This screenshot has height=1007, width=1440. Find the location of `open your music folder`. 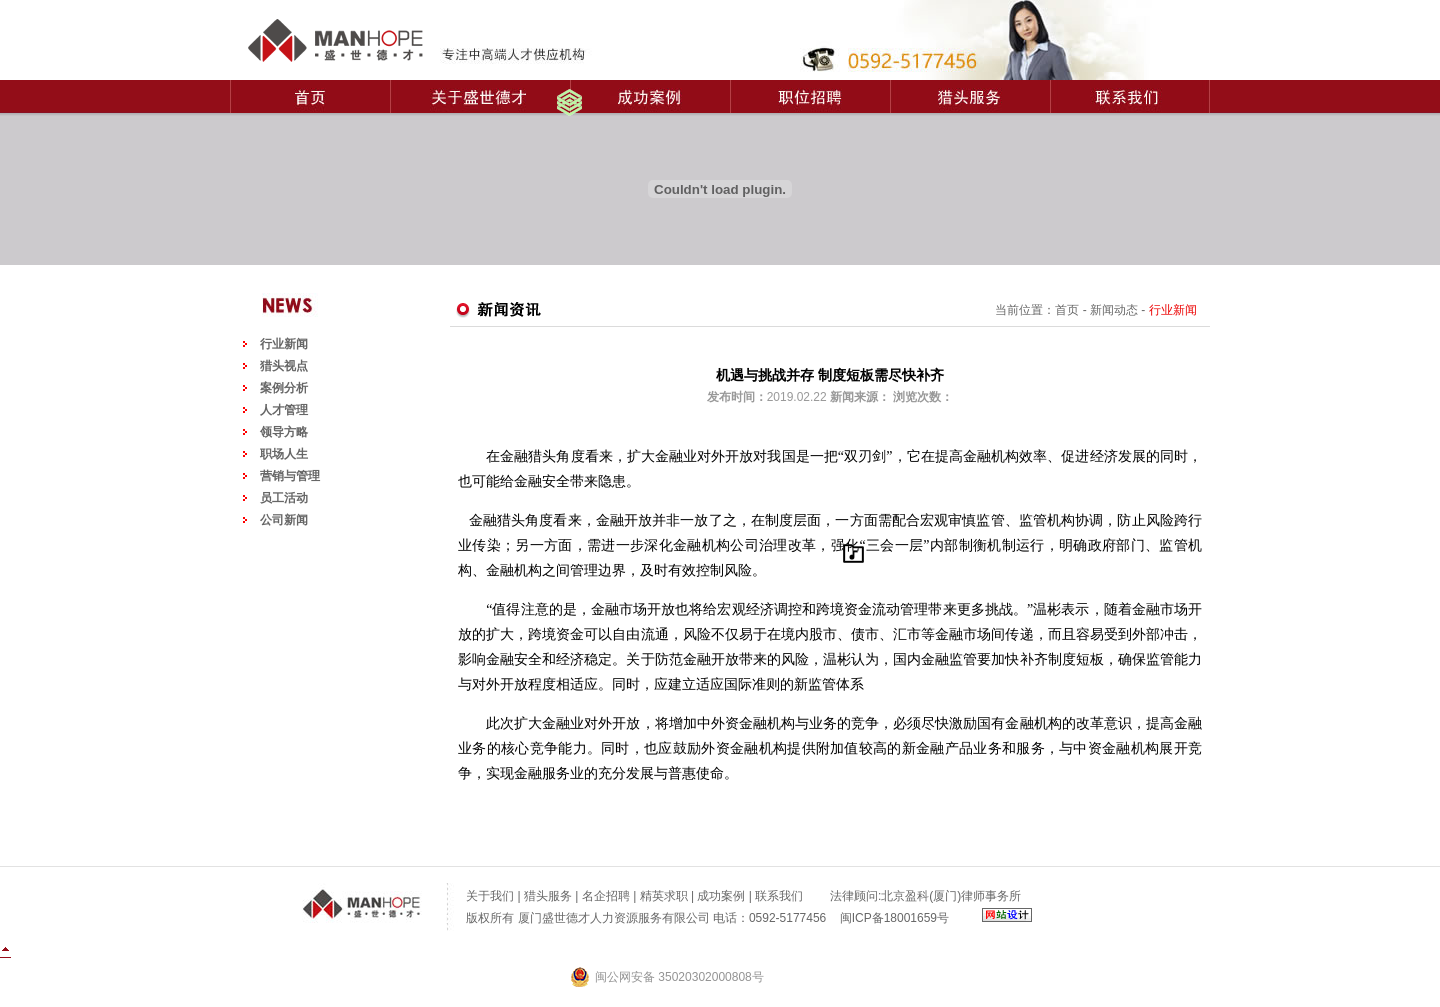

open your music folder is located at coordinates (853, 553).